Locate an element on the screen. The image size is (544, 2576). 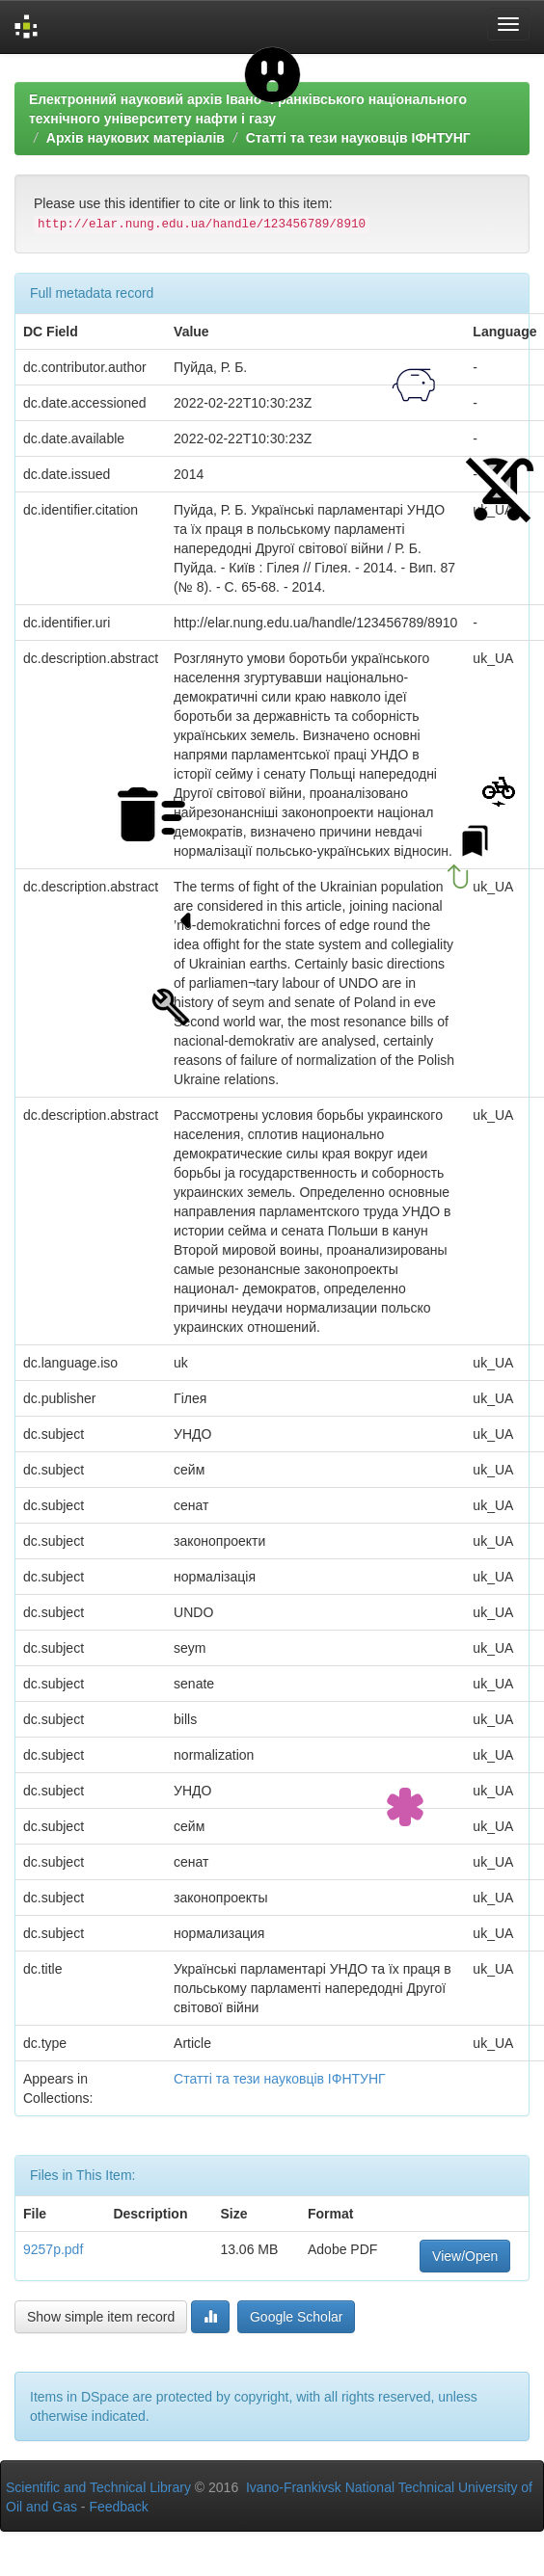
find nearby electric bike rentals is located at coordinates (499, 792).